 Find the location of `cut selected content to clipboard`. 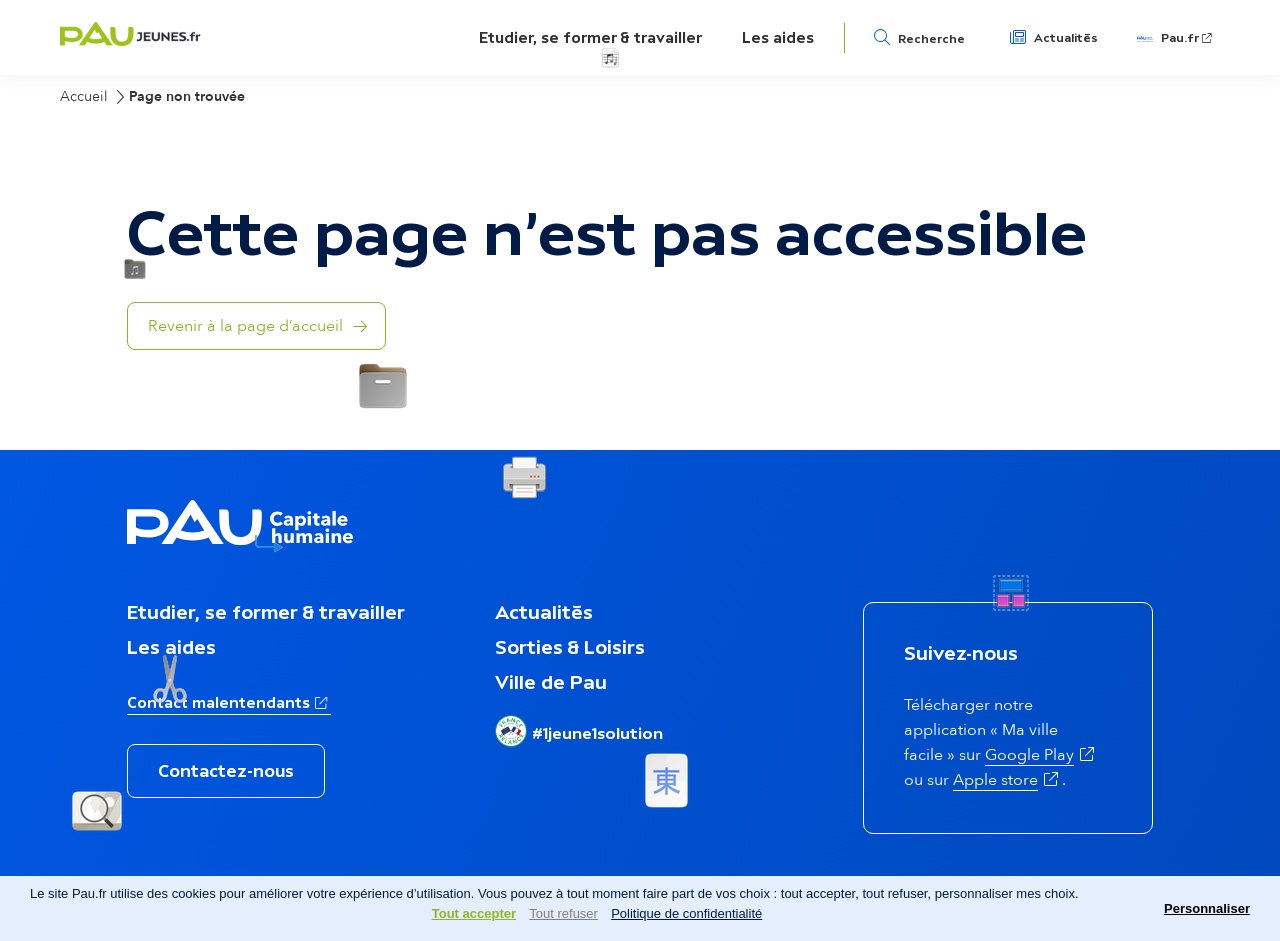

cut selected content to clipboard is located at coordinates (170, 679).